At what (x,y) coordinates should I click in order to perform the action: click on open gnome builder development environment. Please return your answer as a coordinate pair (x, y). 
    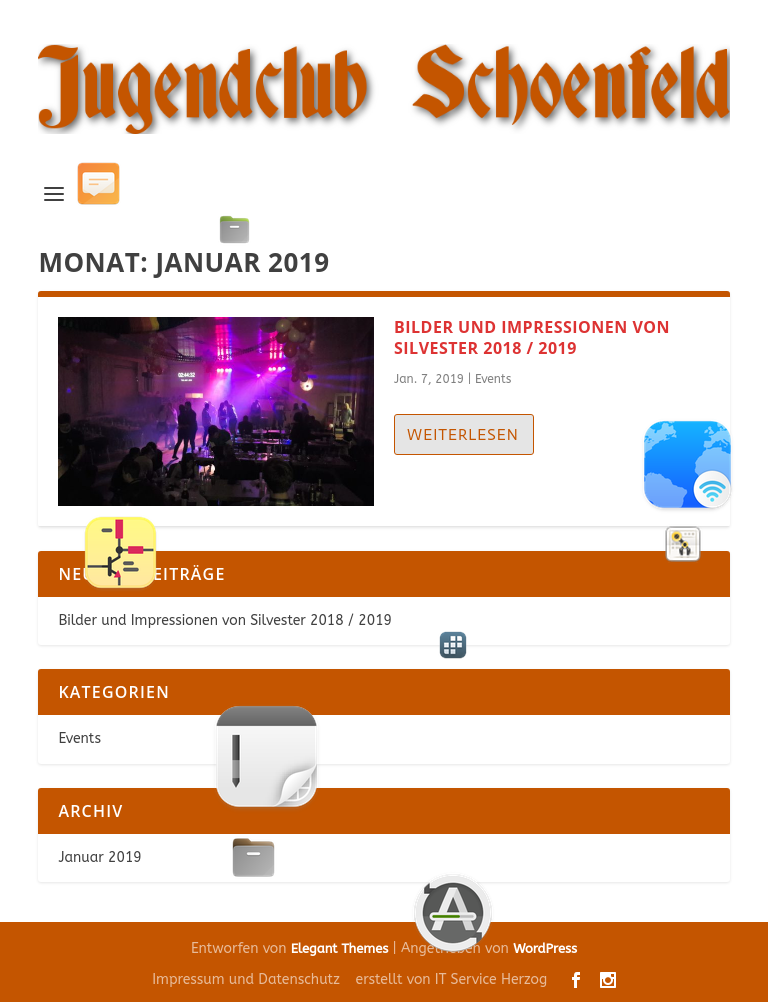
    Looking at the image, I should click on (683, 544).